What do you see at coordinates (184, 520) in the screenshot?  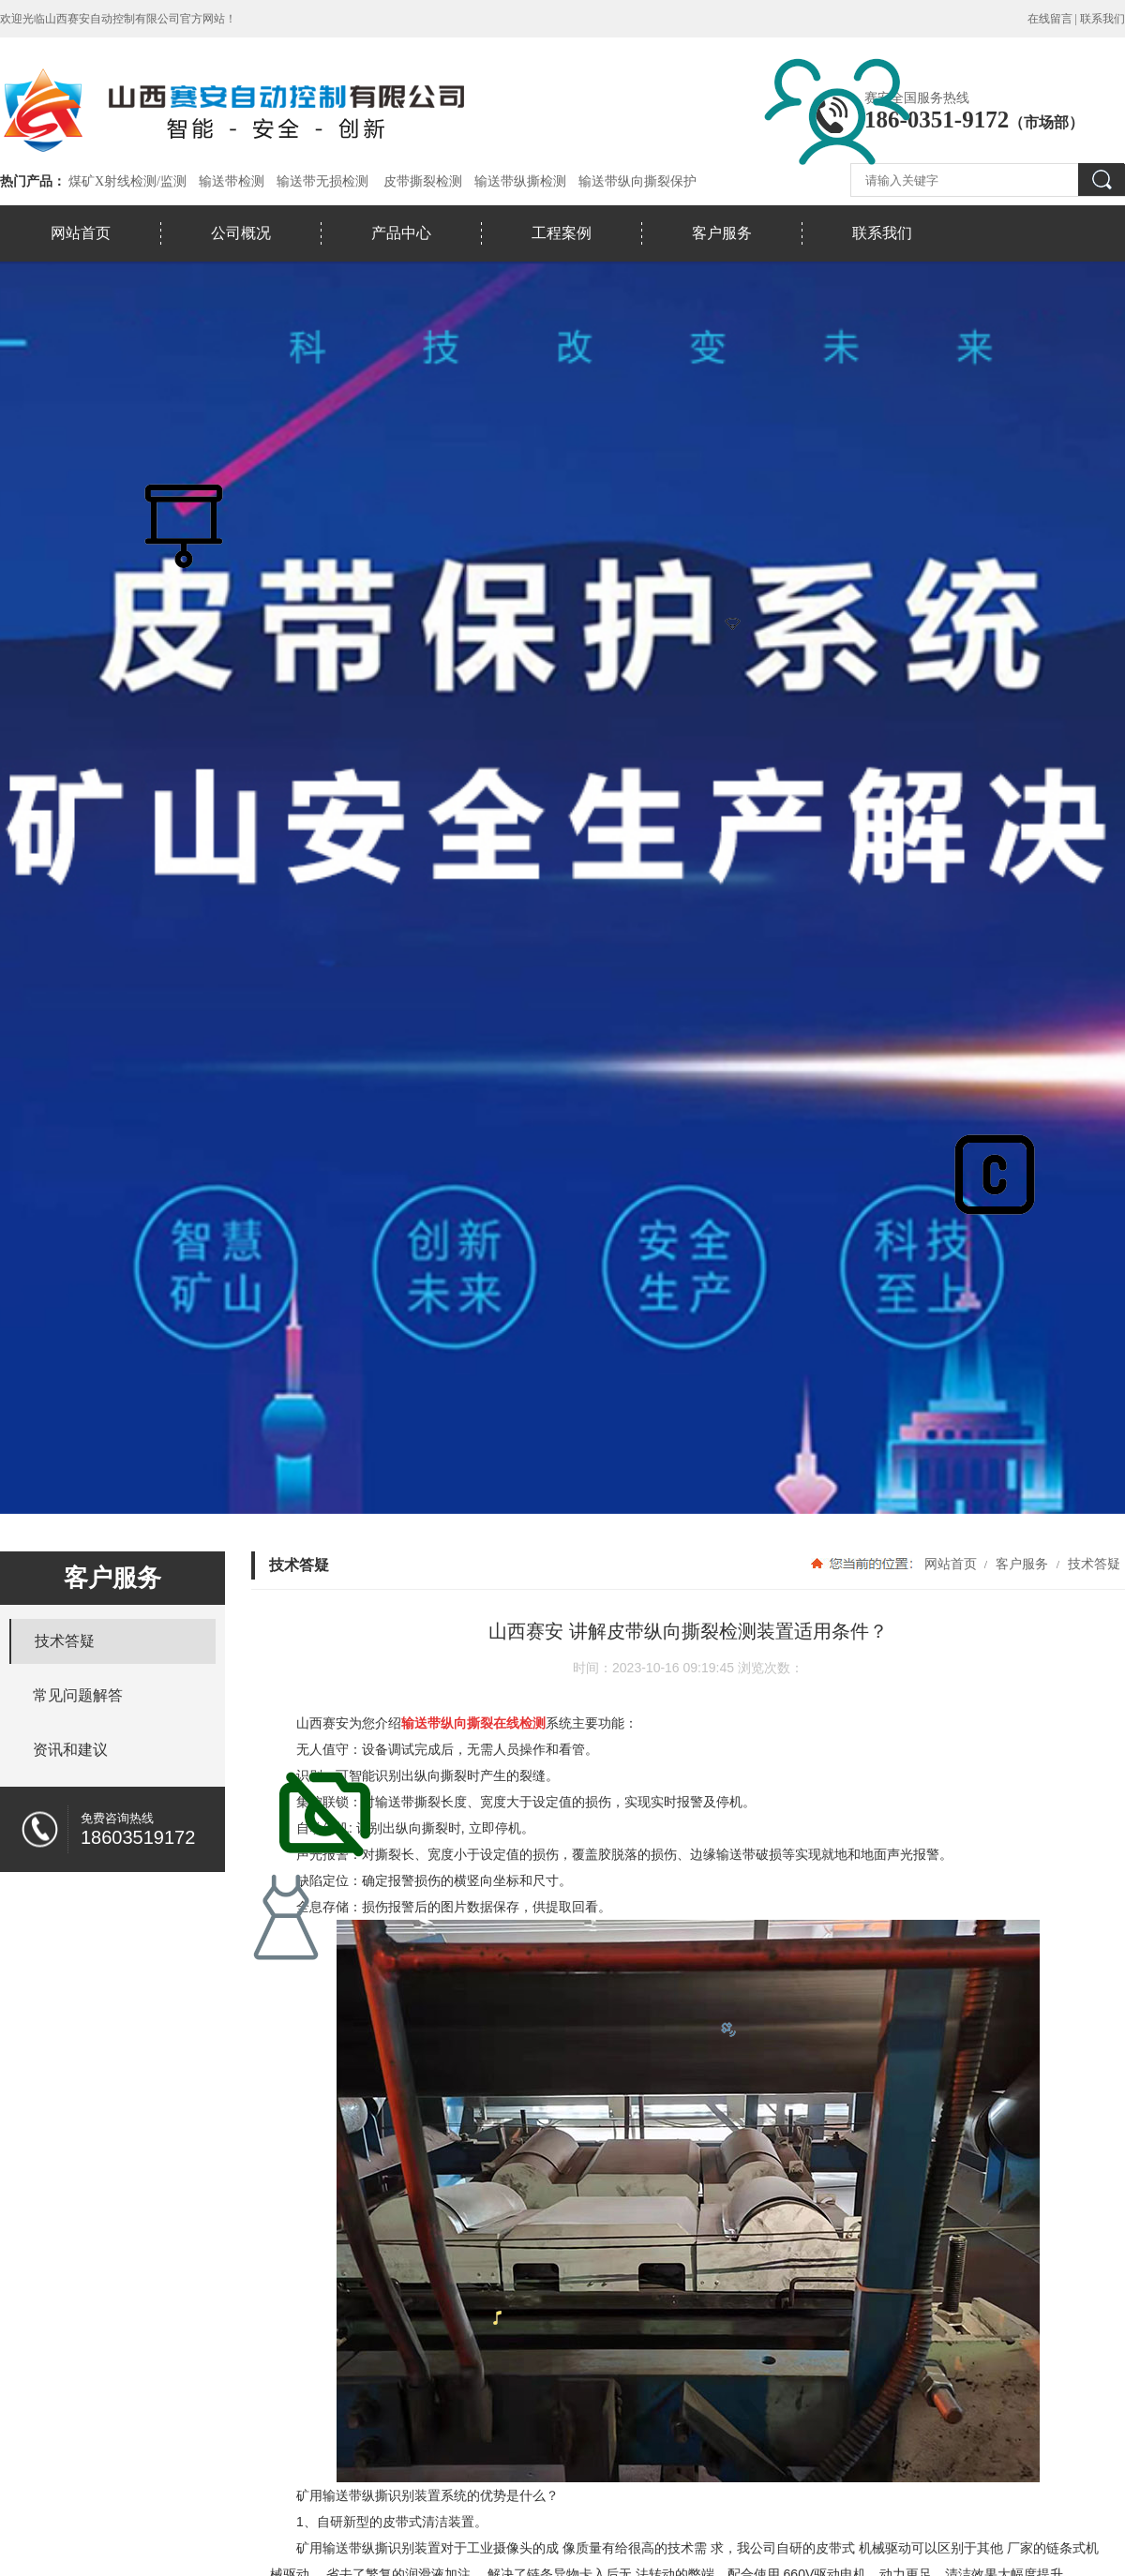 I see `start a presentation` at bounding box center [184, 520].